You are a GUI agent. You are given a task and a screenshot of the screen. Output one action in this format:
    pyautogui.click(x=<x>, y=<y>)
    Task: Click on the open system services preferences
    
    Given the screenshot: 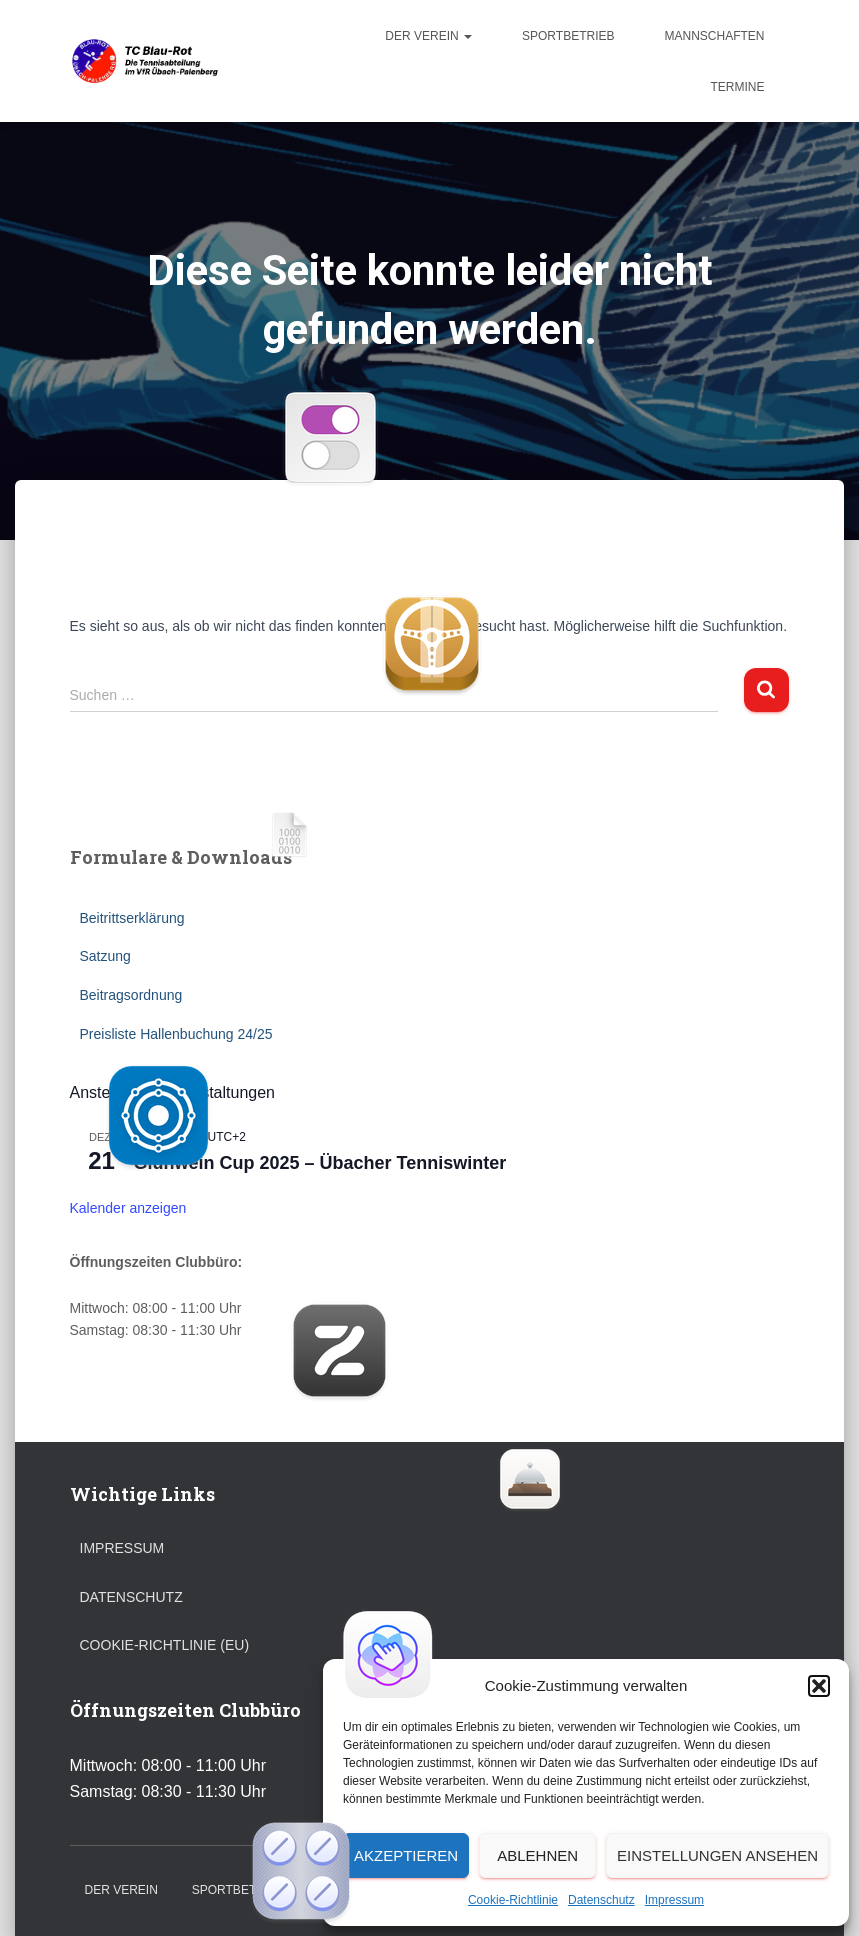 What is the action you would take?
    pyautogui.click(x=530, y=1479)
    